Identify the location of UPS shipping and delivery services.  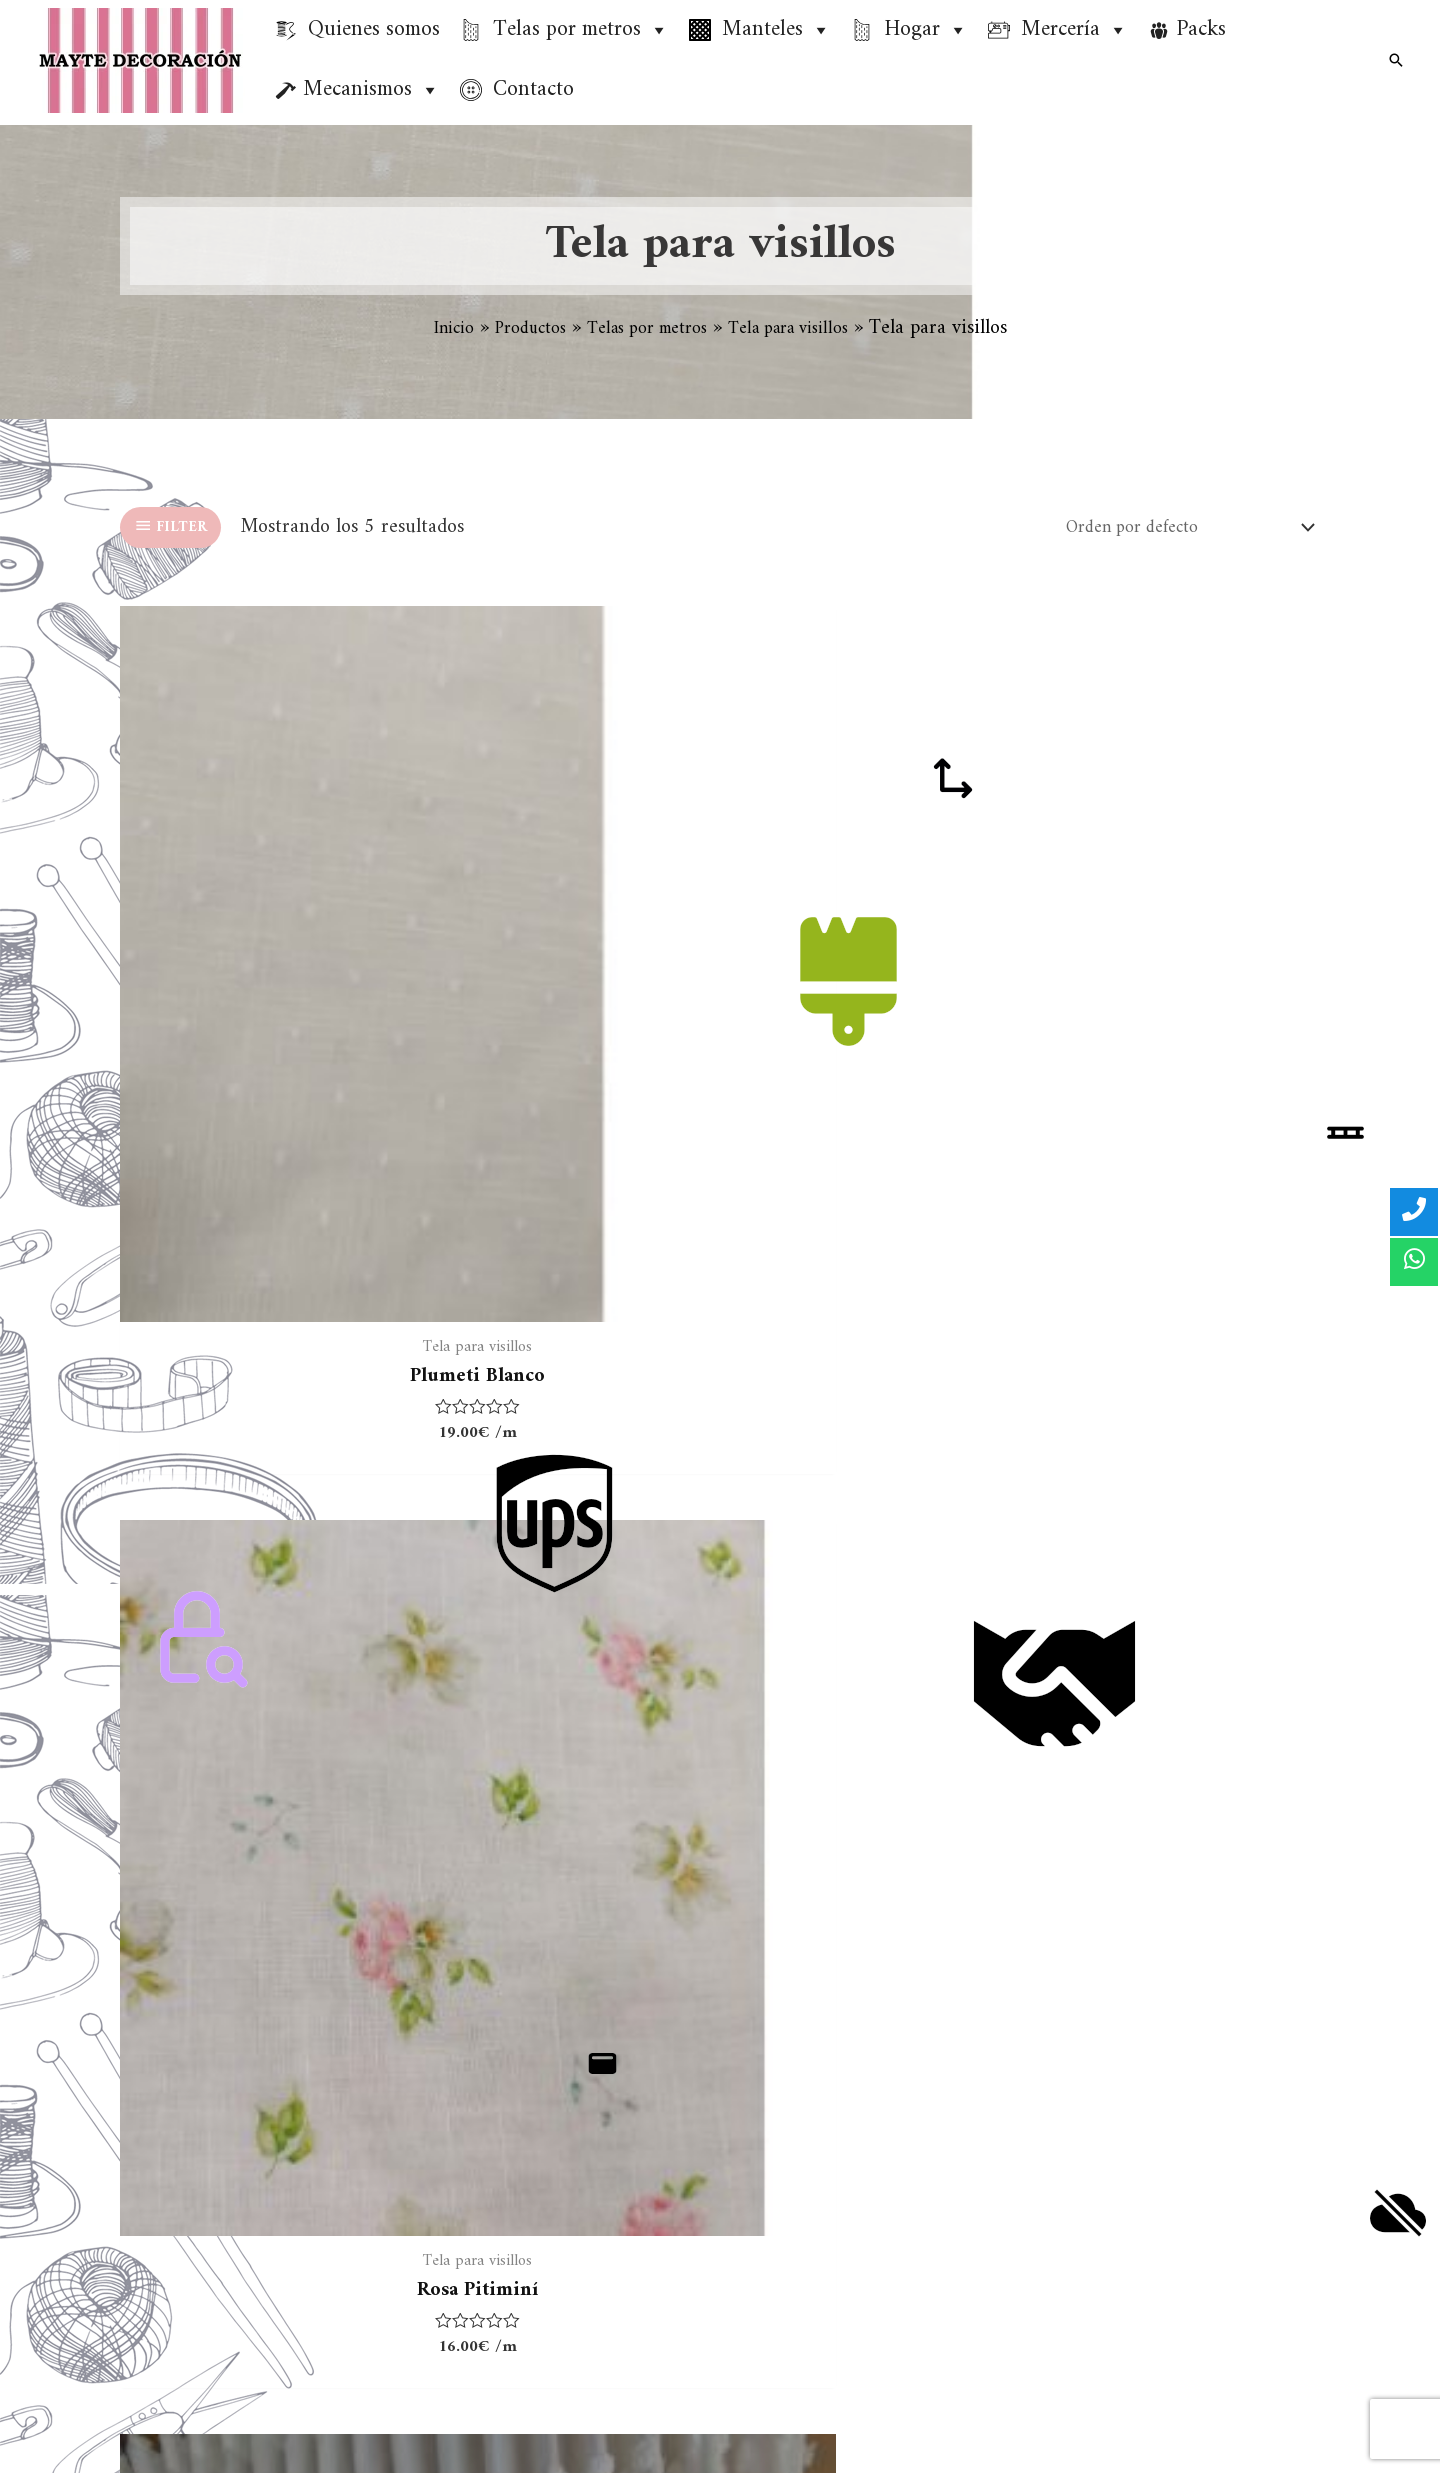
(554, 1523).